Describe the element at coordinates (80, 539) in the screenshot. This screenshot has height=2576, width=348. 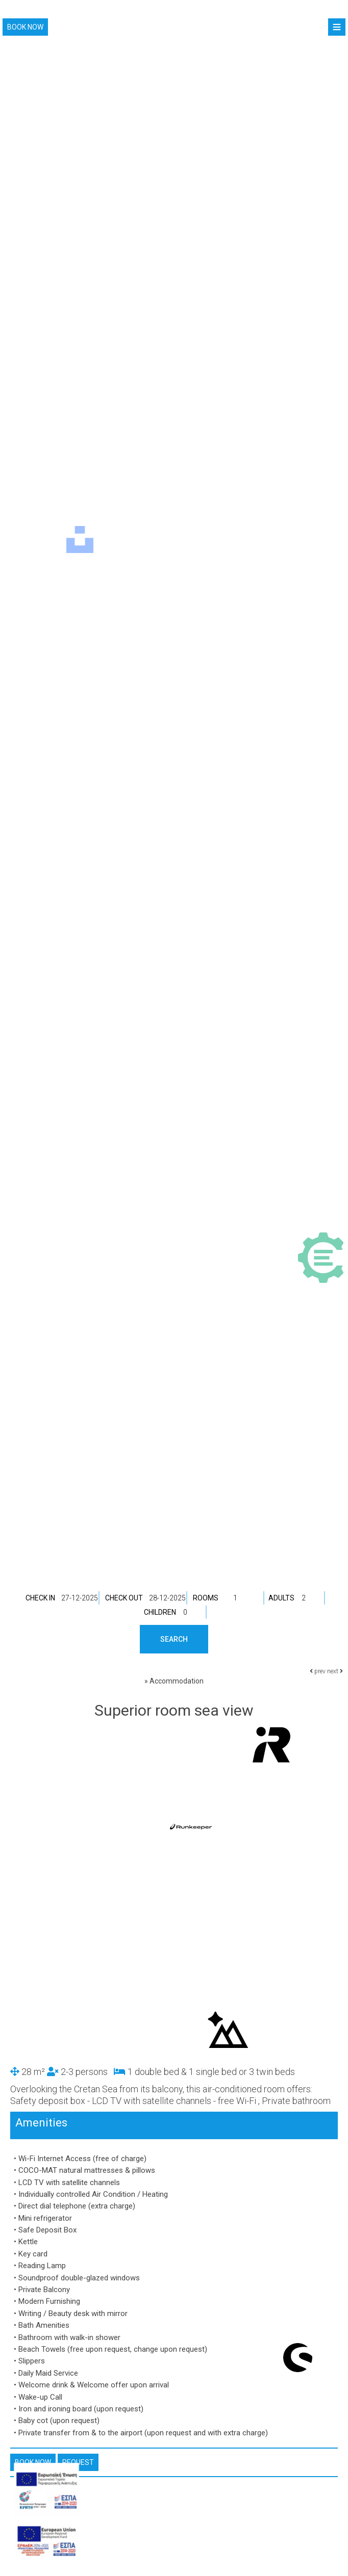
I see `open unsplash to browse stock photos` at that location.